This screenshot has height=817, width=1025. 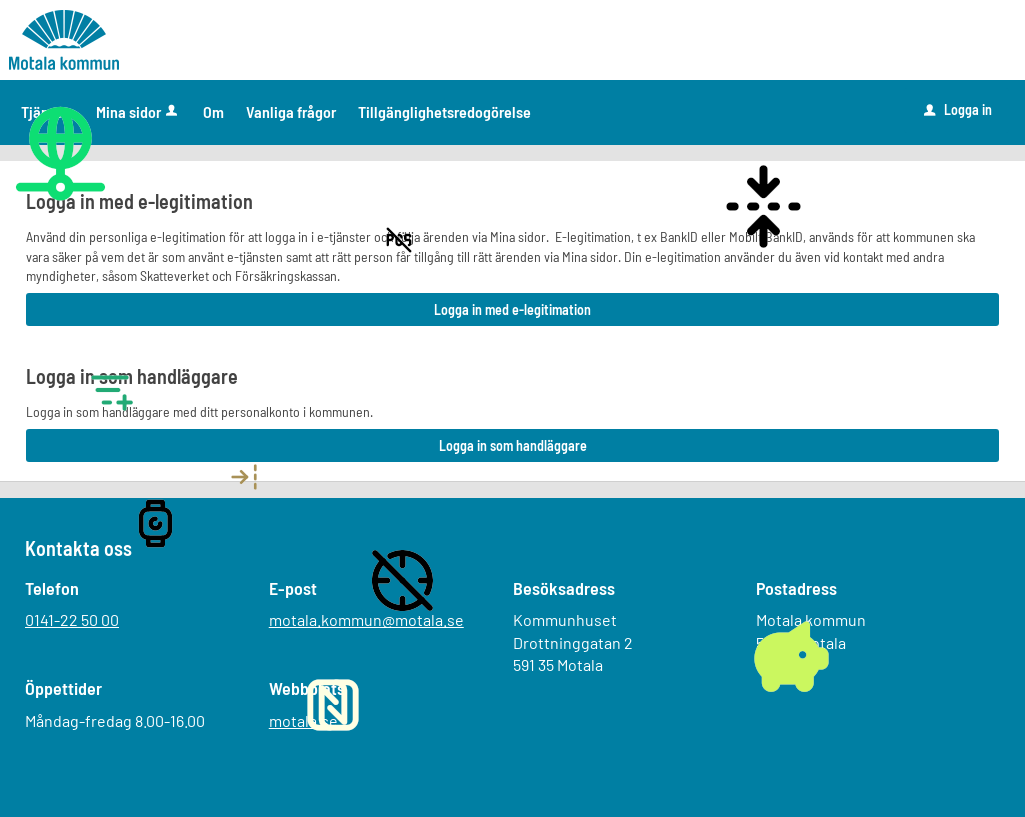 I want to click on access savings or piggy bank feature, so click(x=791, y=658).